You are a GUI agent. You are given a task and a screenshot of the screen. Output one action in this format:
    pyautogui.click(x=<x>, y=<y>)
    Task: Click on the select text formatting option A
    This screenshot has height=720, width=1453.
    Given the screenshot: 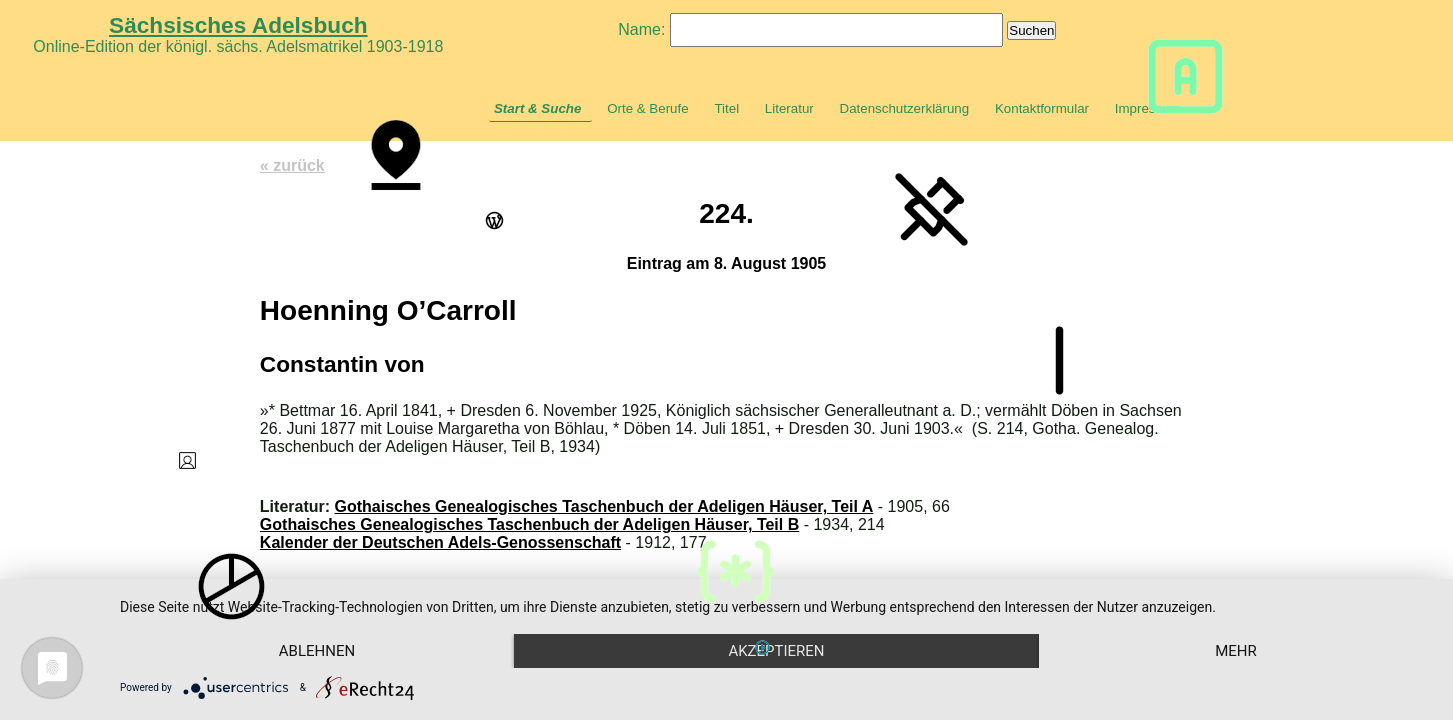 What is the action you would take?
    pyautogui.click(x=1185, y=76)
    